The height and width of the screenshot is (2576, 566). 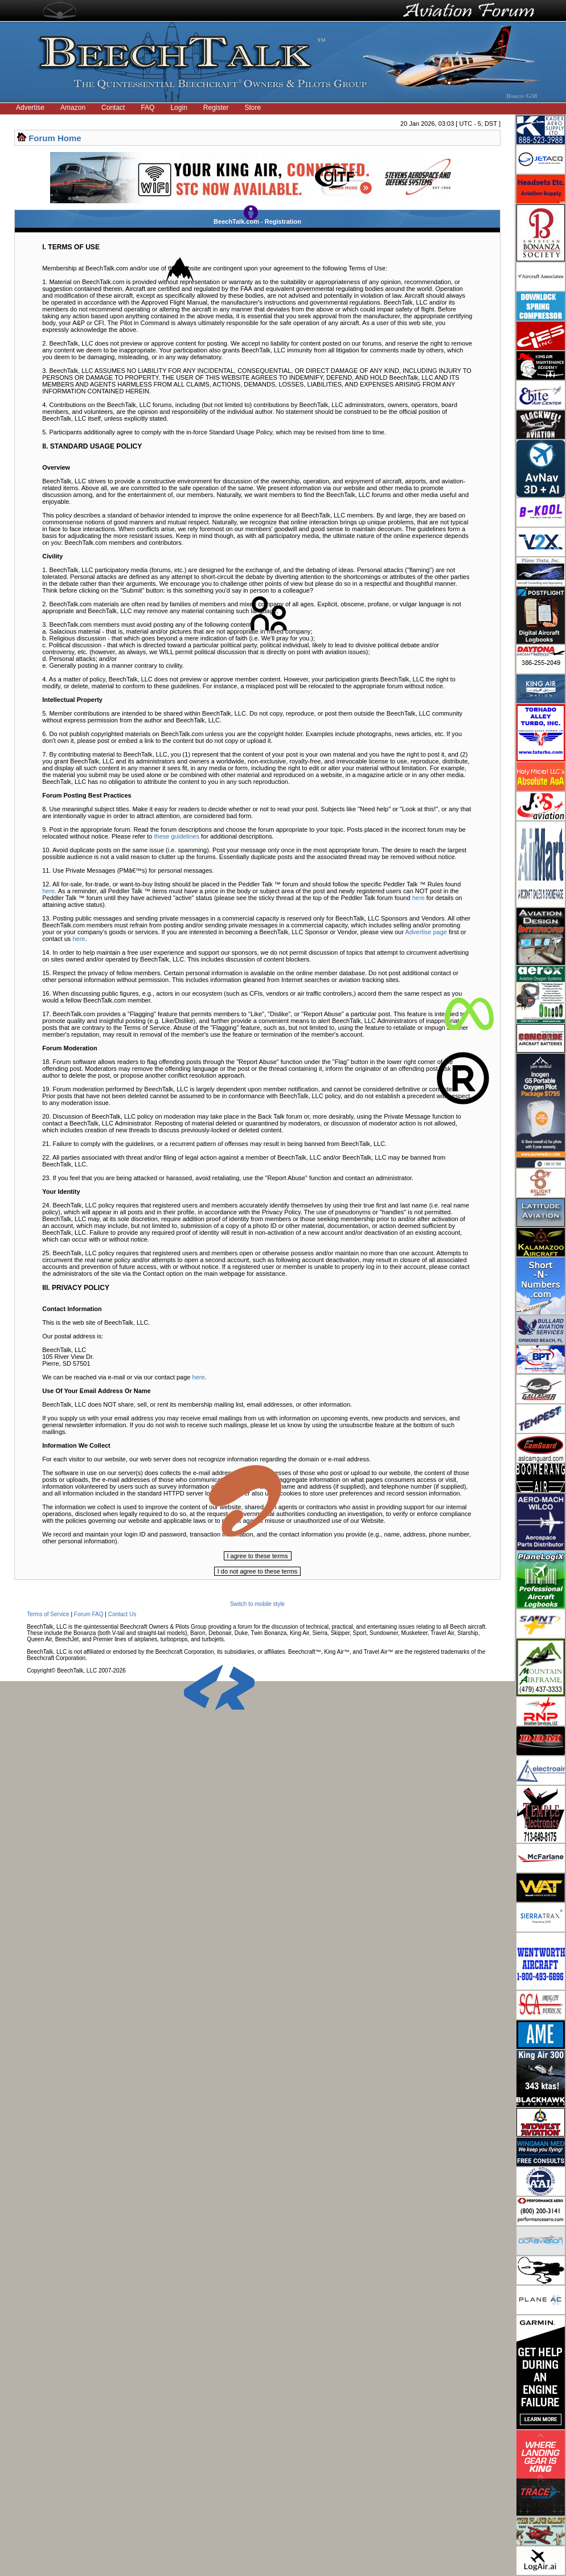 What do you see at coordinates (269, 614) in the screenshot?
I see `view family or parent account settings` at bounding box center [269, 614].